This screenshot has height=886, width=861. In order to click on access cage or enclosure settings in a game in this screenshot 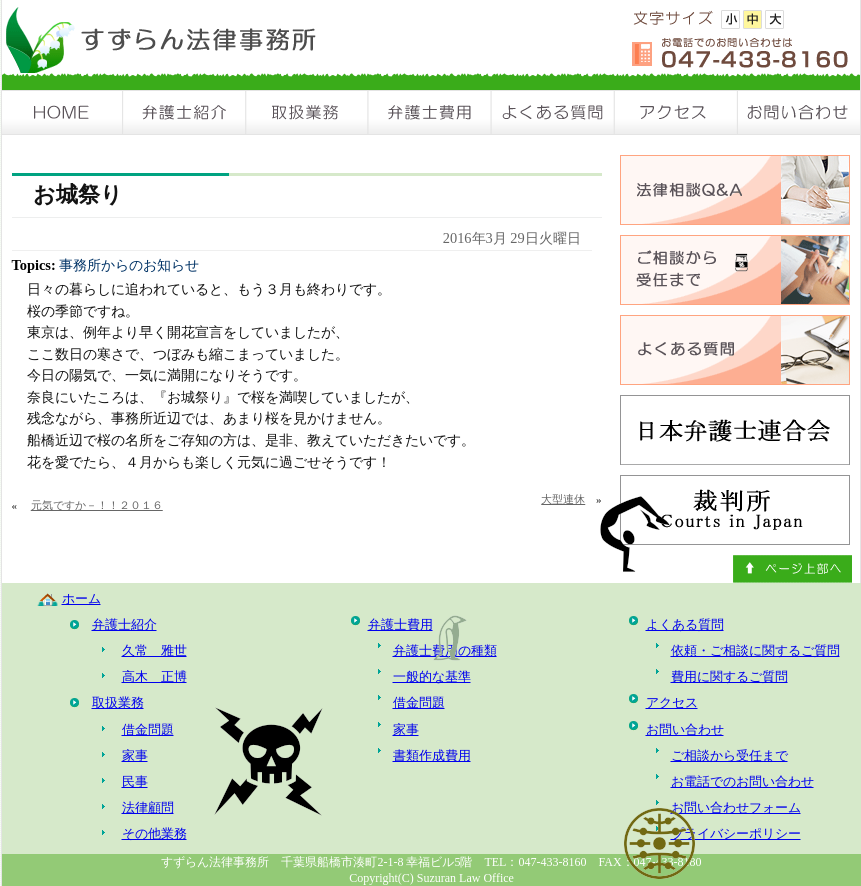, I will do `click(659, 843)`.